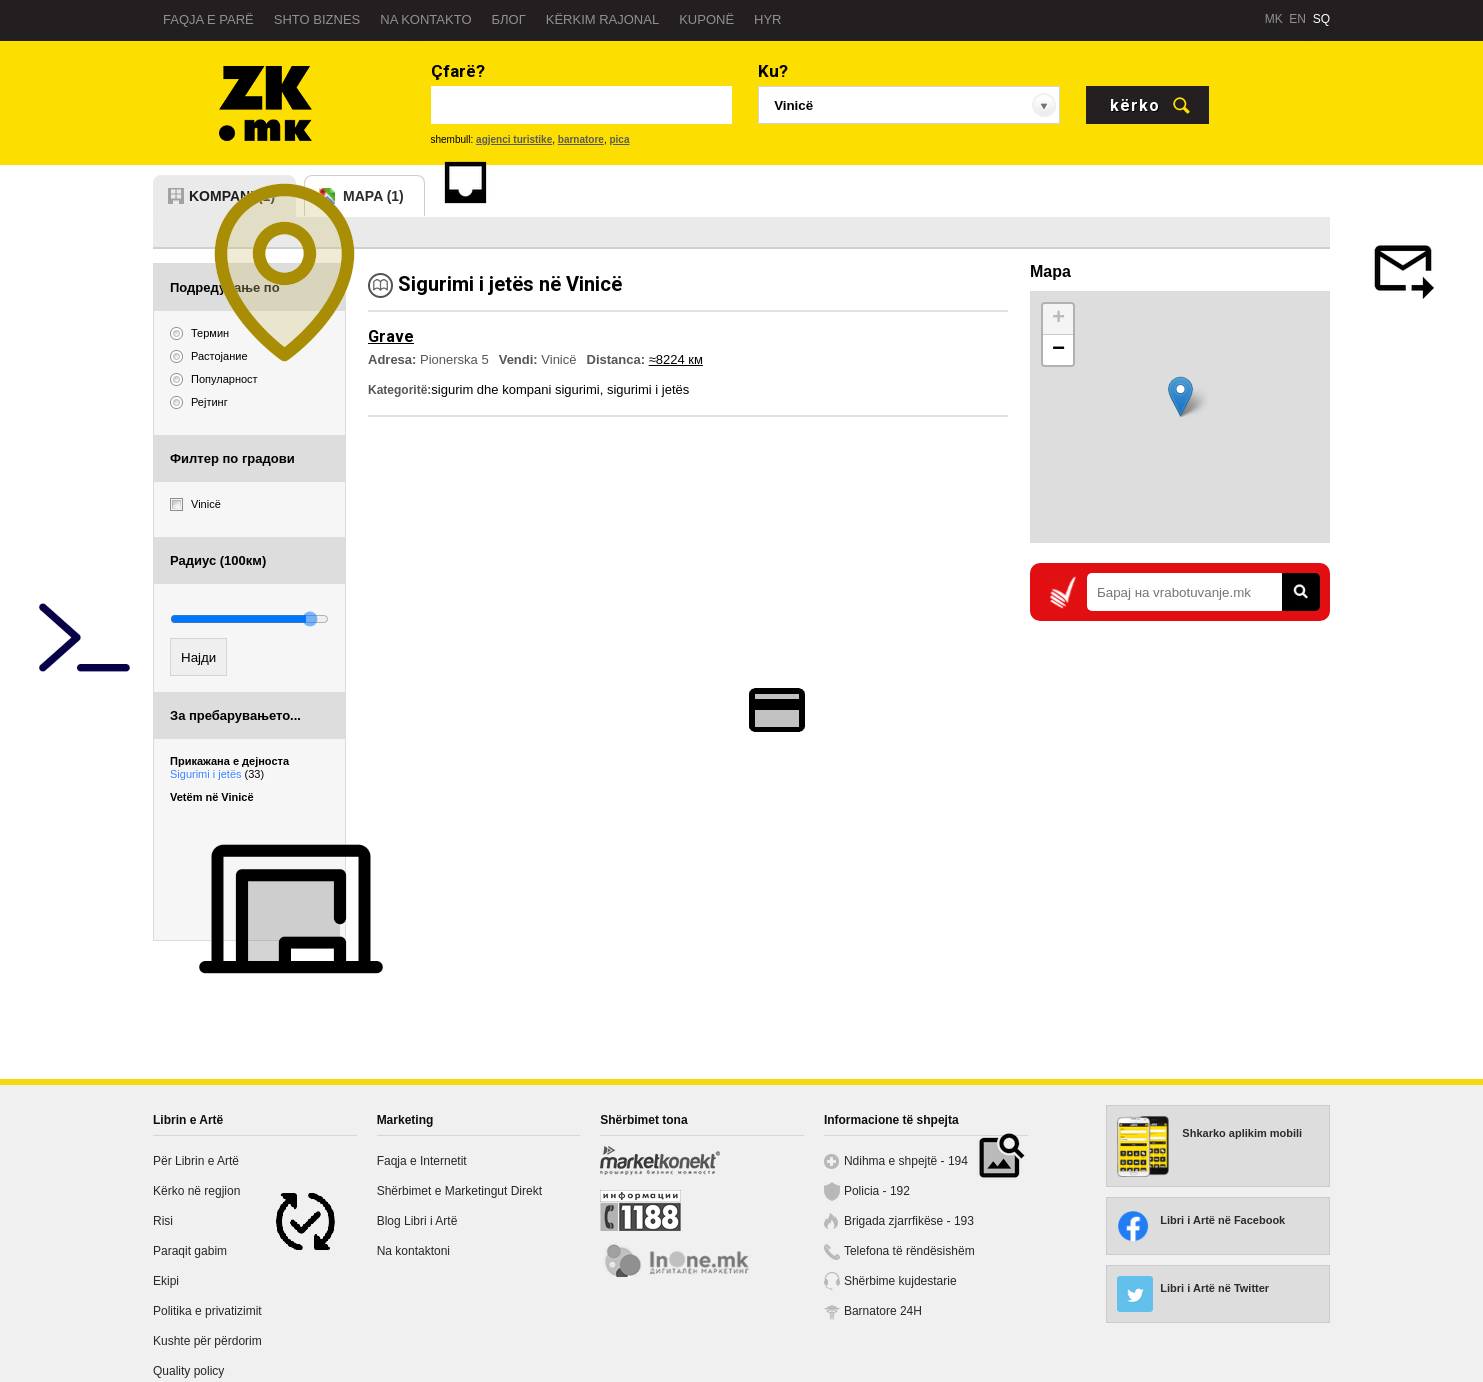  I want to click on open the command line terminal, so click(84, 637).